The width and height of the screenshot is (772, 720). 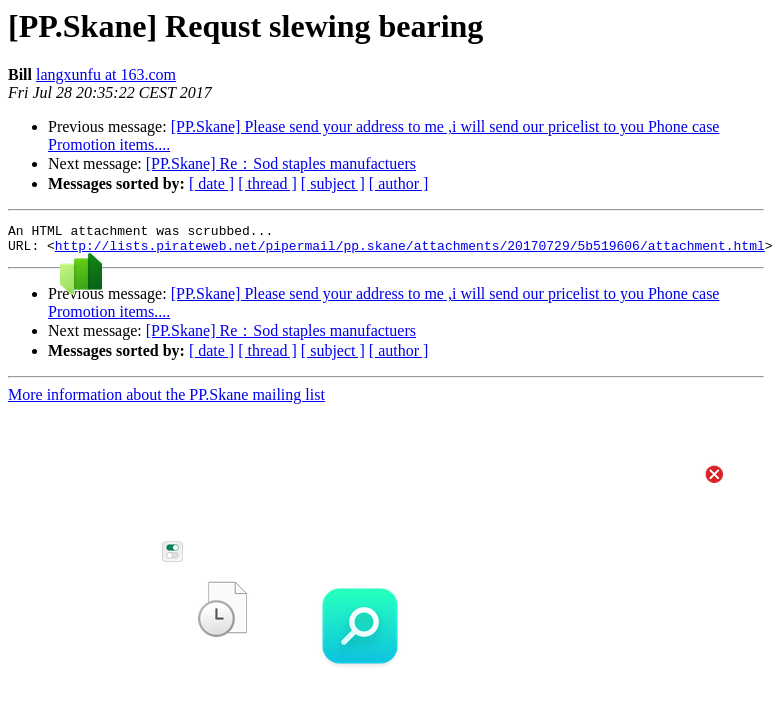 I want to click on open unity tweak tool to customize desktop settings, so click(x=172, y=551).